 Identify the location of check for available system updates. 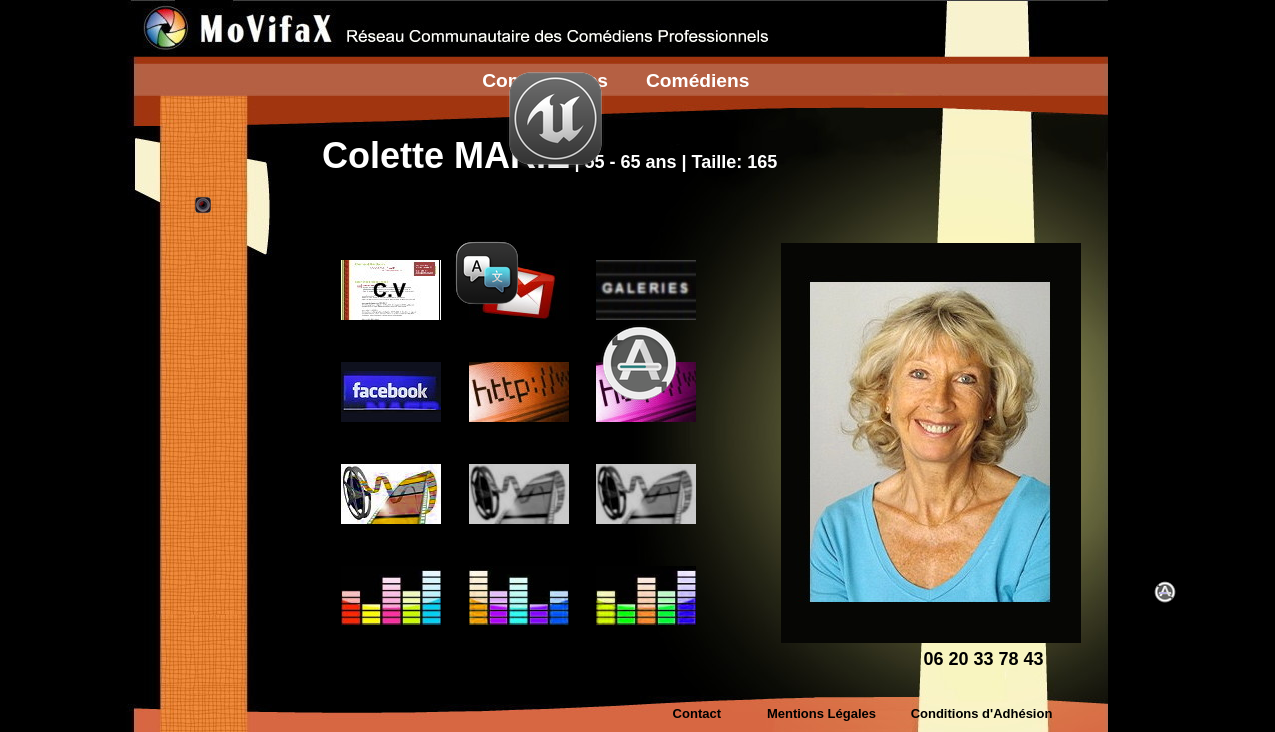
(1165, 592).